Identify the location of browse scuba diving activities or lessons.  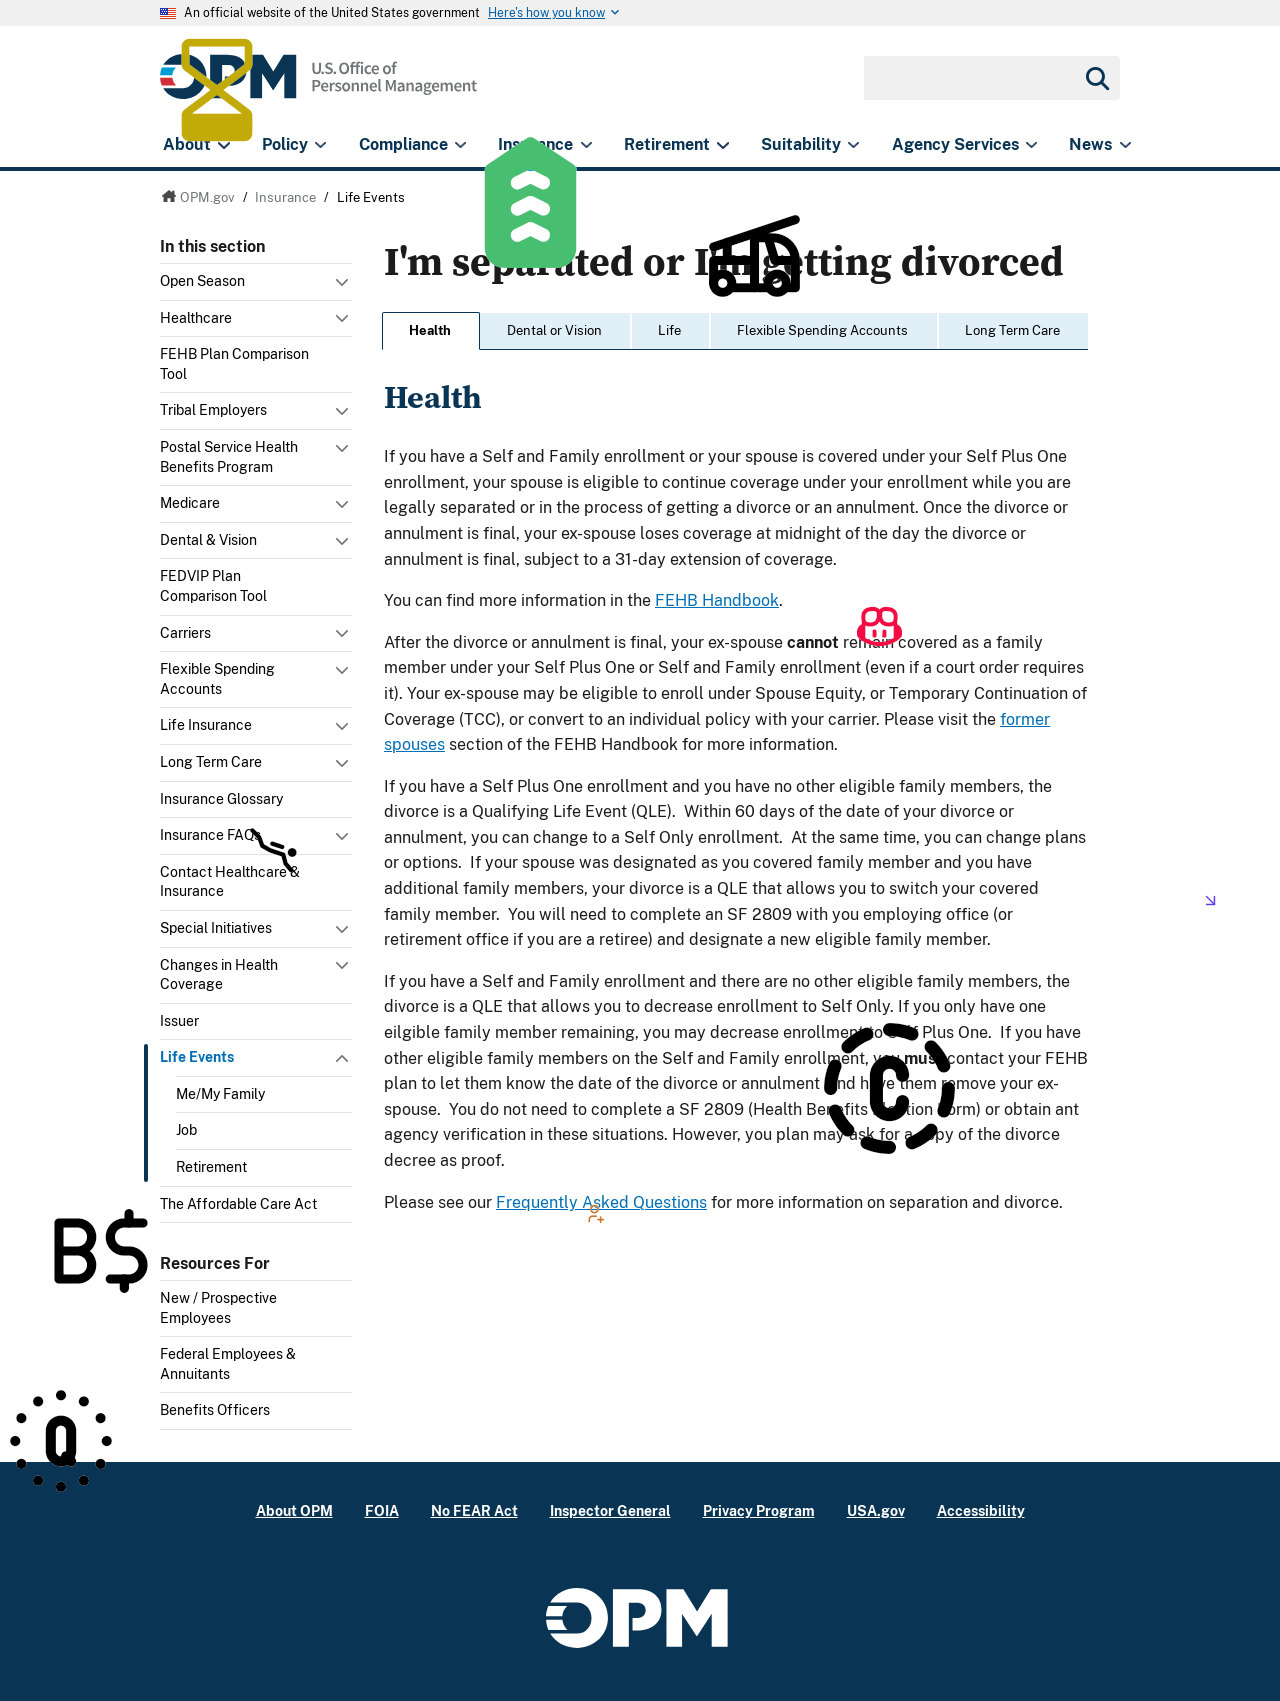
(274, 852).